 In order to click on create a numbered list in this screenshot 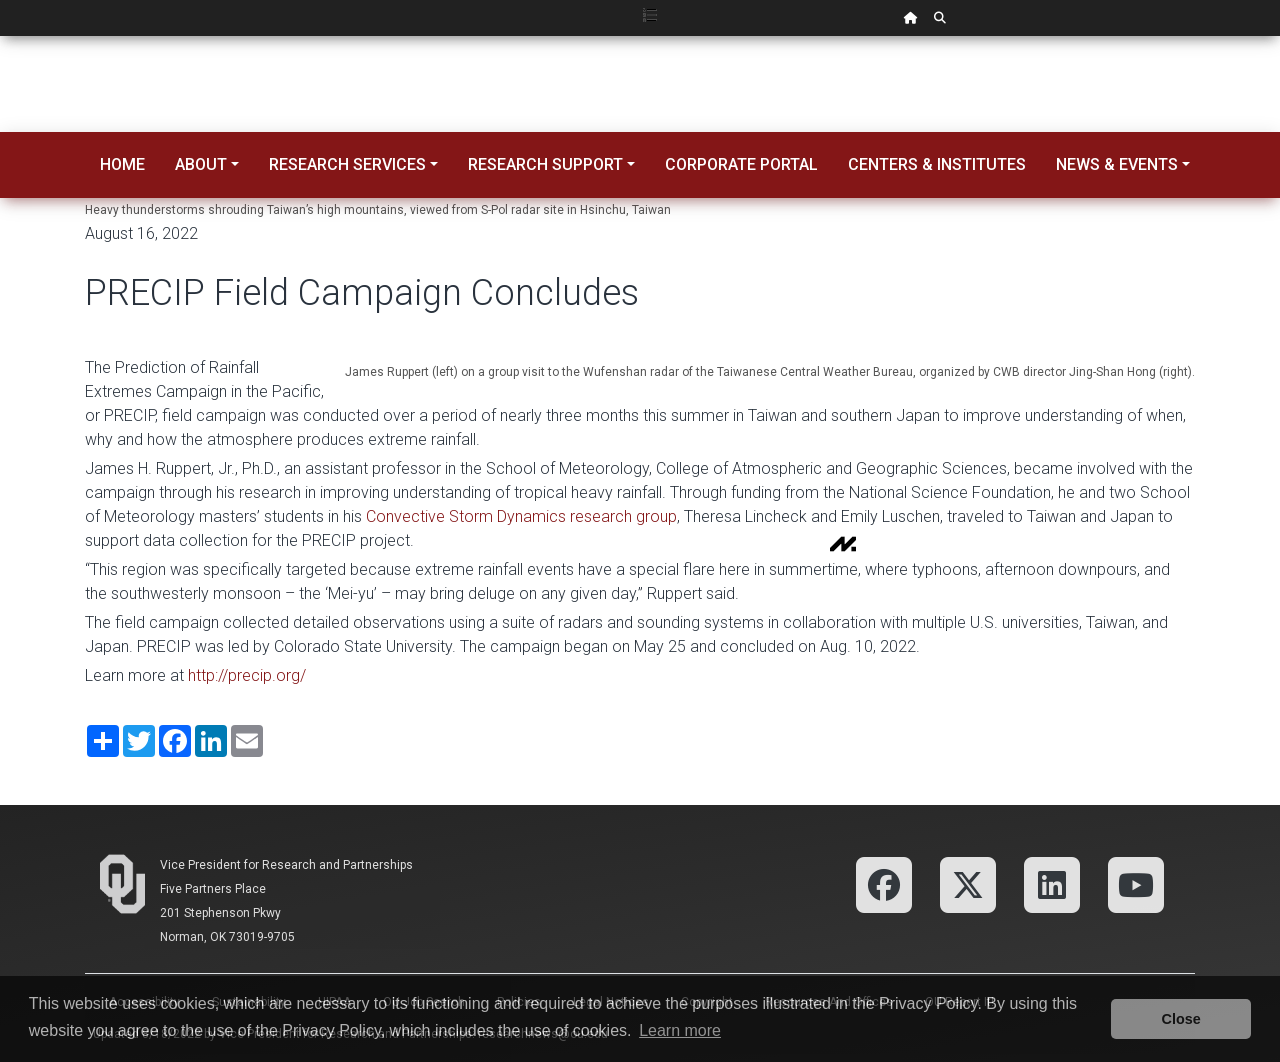, I will do `click(650, 15)`.